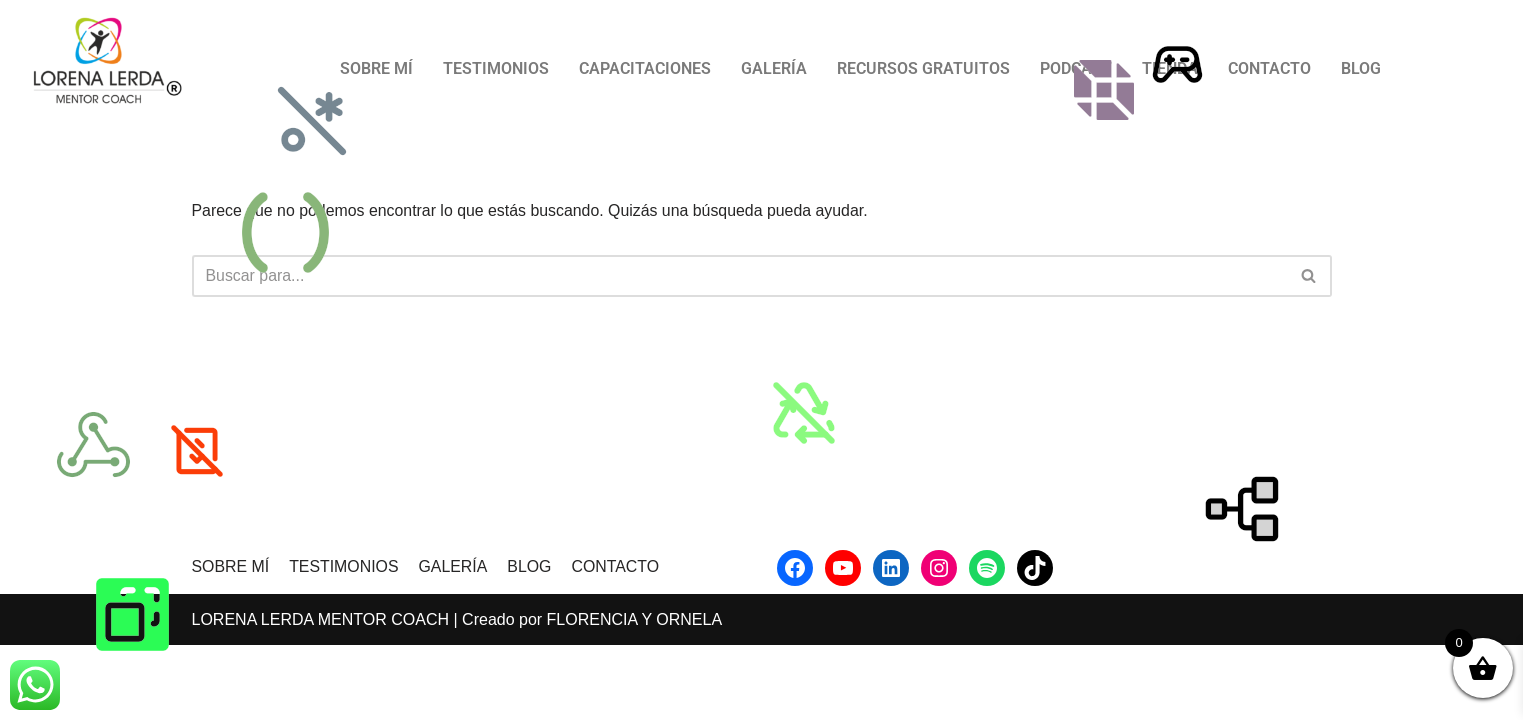 The width and height of the screenshot is (1523, 720). Describe the element at coordinates (132, 614) in the screenshot. I see `move selection to background layer` at that location.